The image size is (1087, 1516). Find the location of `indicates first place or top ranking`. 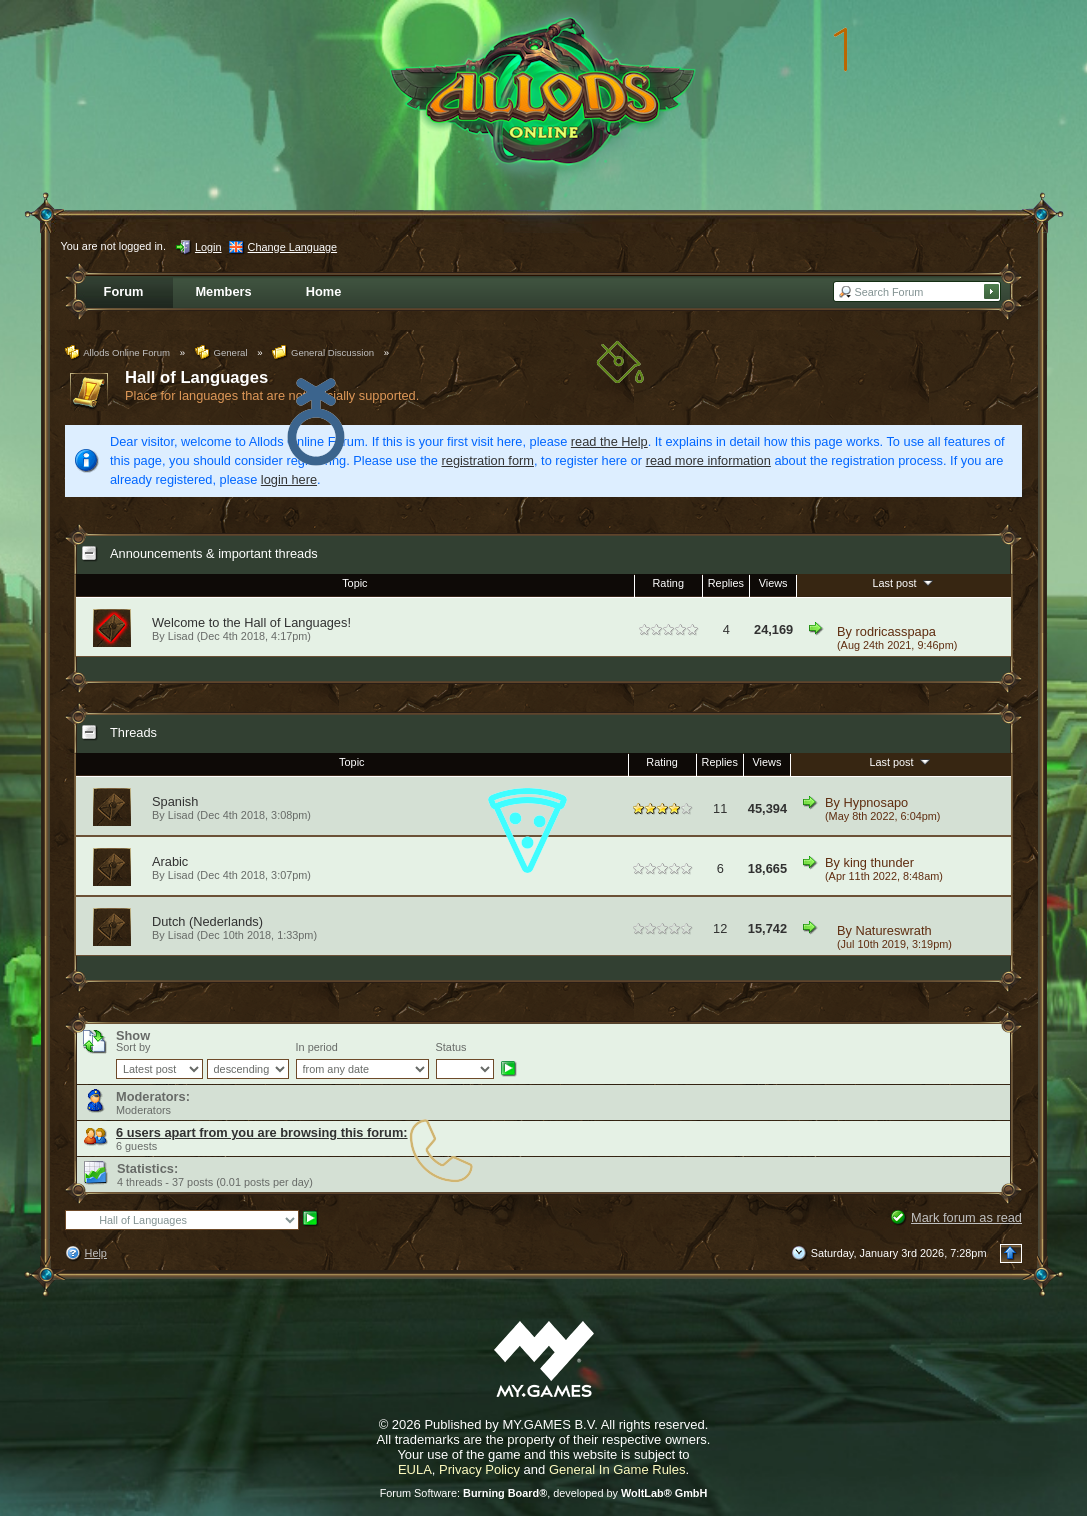

indicates first place or top ranking is located at coordinates (843, 49).